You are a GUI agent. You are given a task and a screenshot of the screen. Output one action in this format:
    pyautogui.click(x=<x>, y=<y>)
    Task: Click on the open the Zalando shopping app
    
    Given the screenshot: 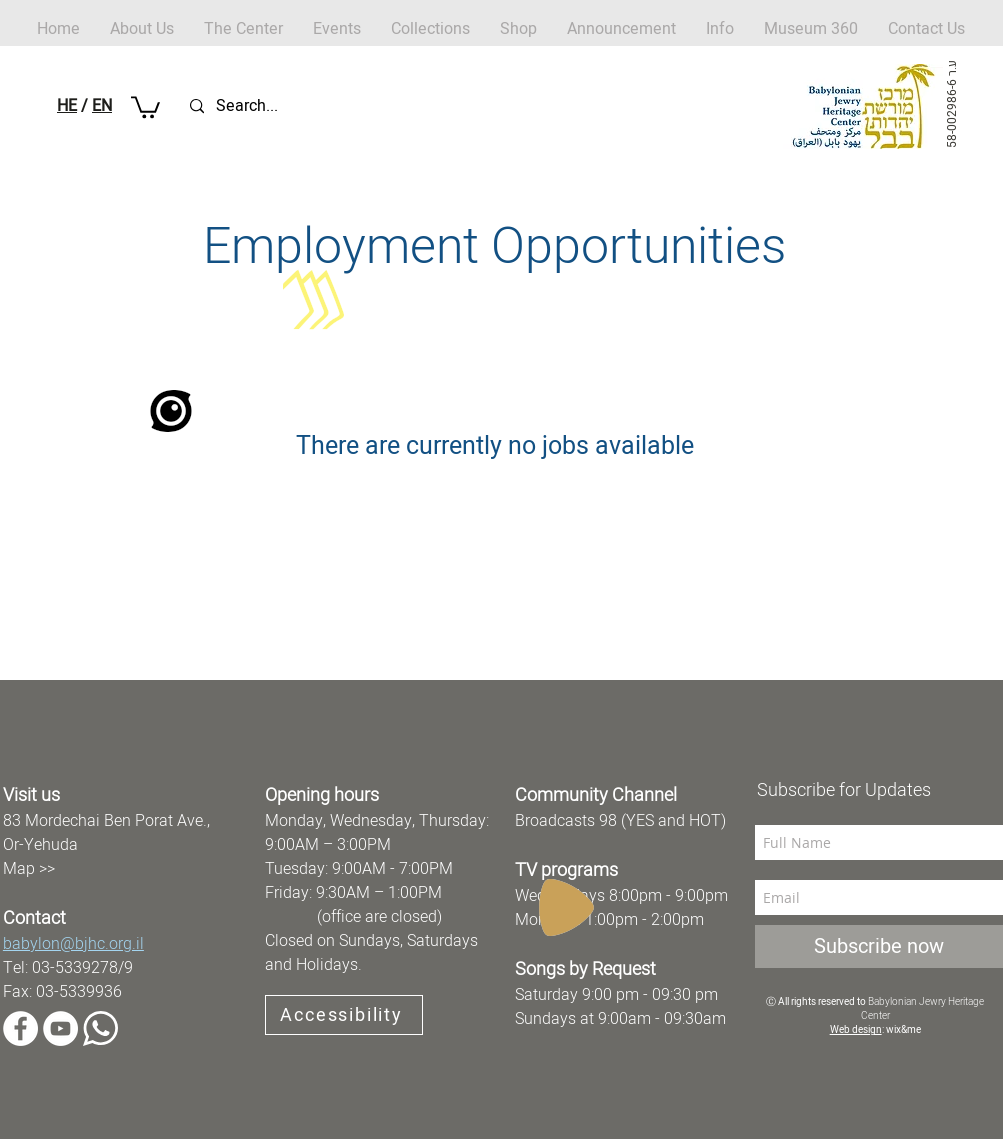 What is the action you would take?
    pyautogui.click(x=566, y=907)
    